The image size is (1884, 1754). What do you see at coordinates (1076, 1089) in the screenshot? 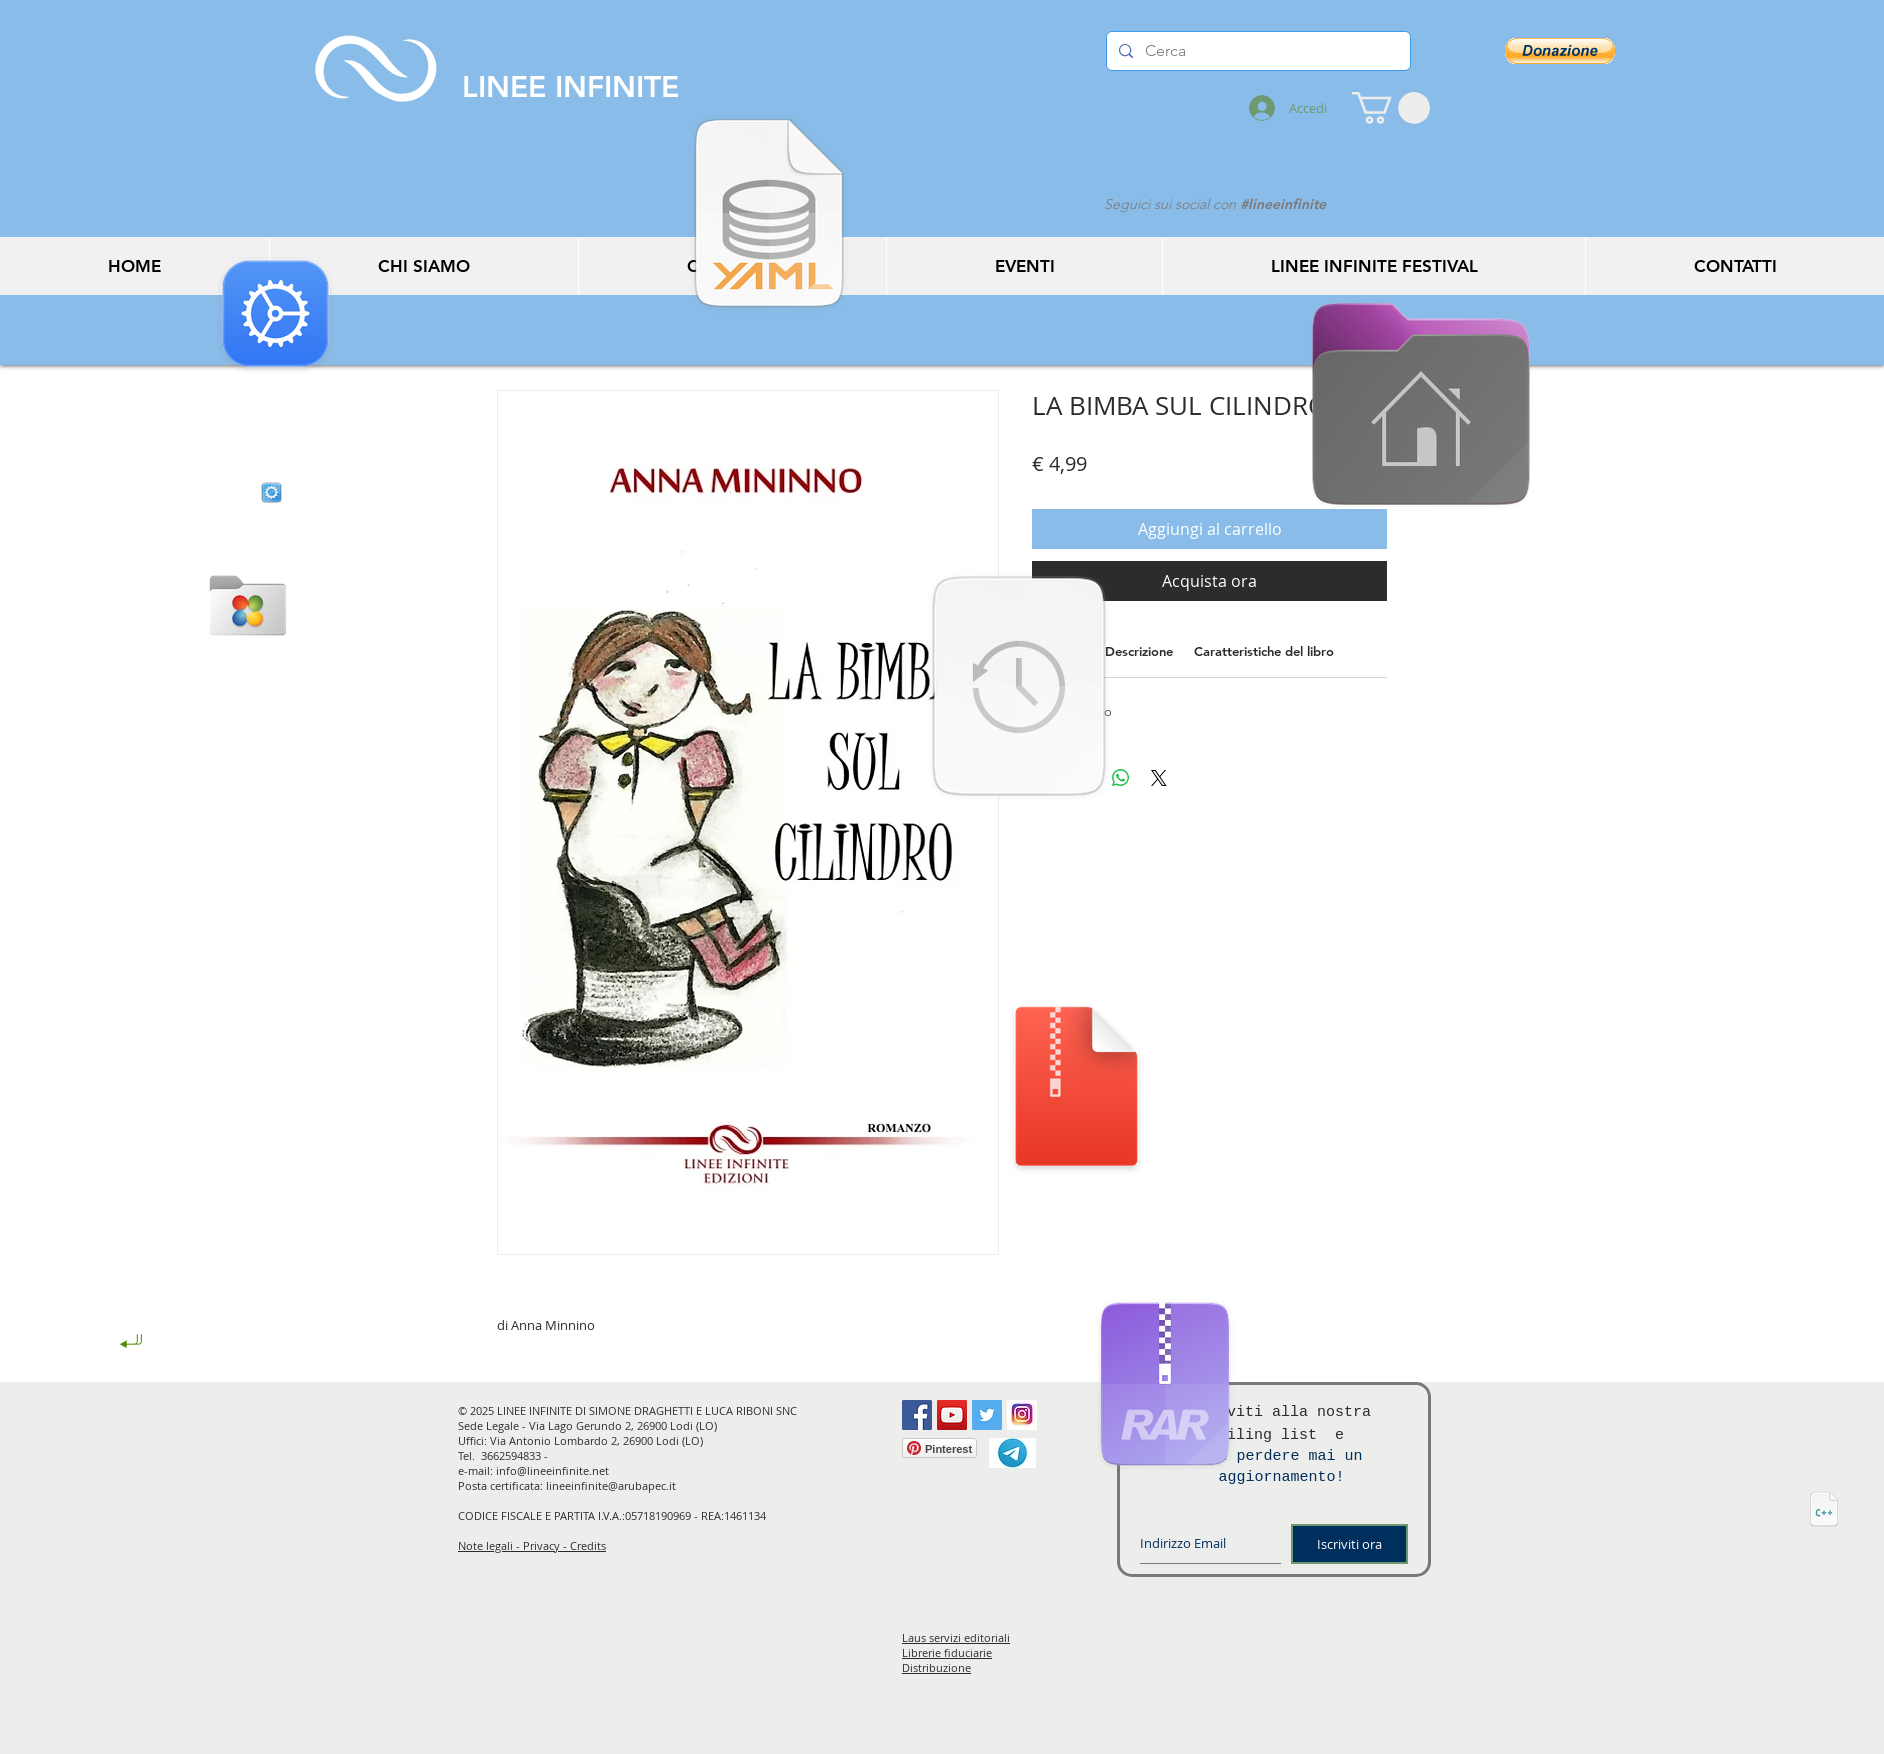
I see `a compressed tar archive file (.tar.z)` at bounding box center [1076, 1089].